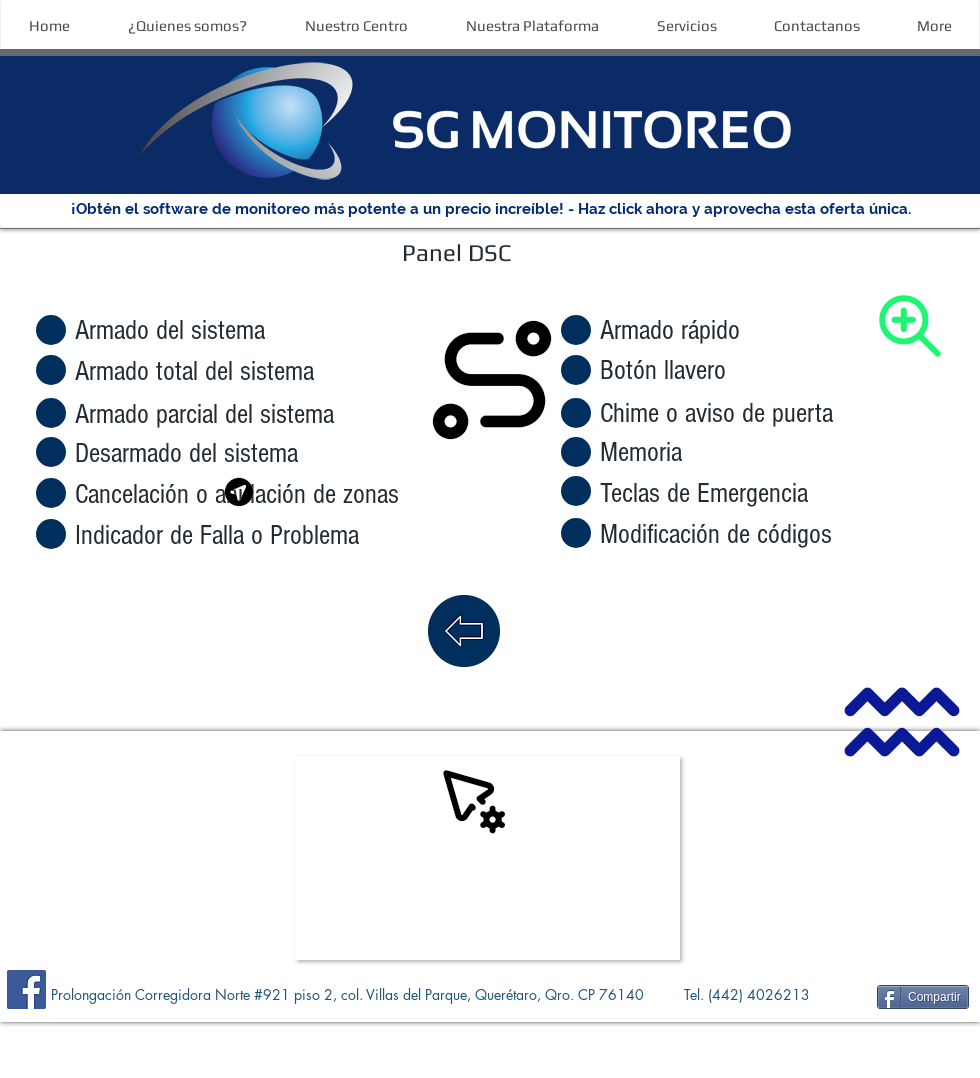 The image size is (980, 1078). Describe the element at coordinates (239, 492) in the screenshot. I see `access location services` at that location.